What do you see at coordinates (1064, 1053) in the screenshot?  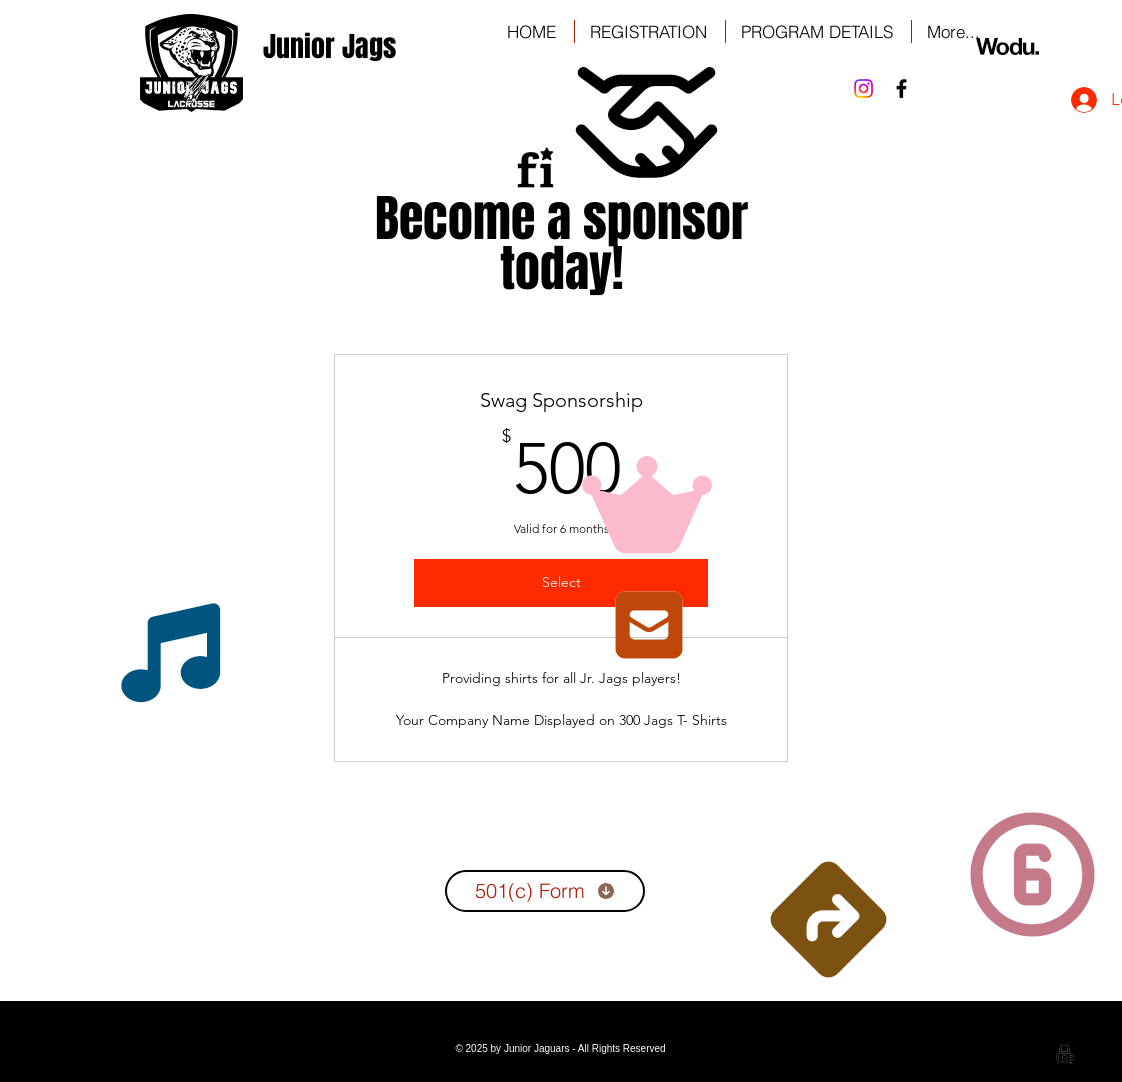 I see `view security or password help` at bounding box center [1064, 1053].